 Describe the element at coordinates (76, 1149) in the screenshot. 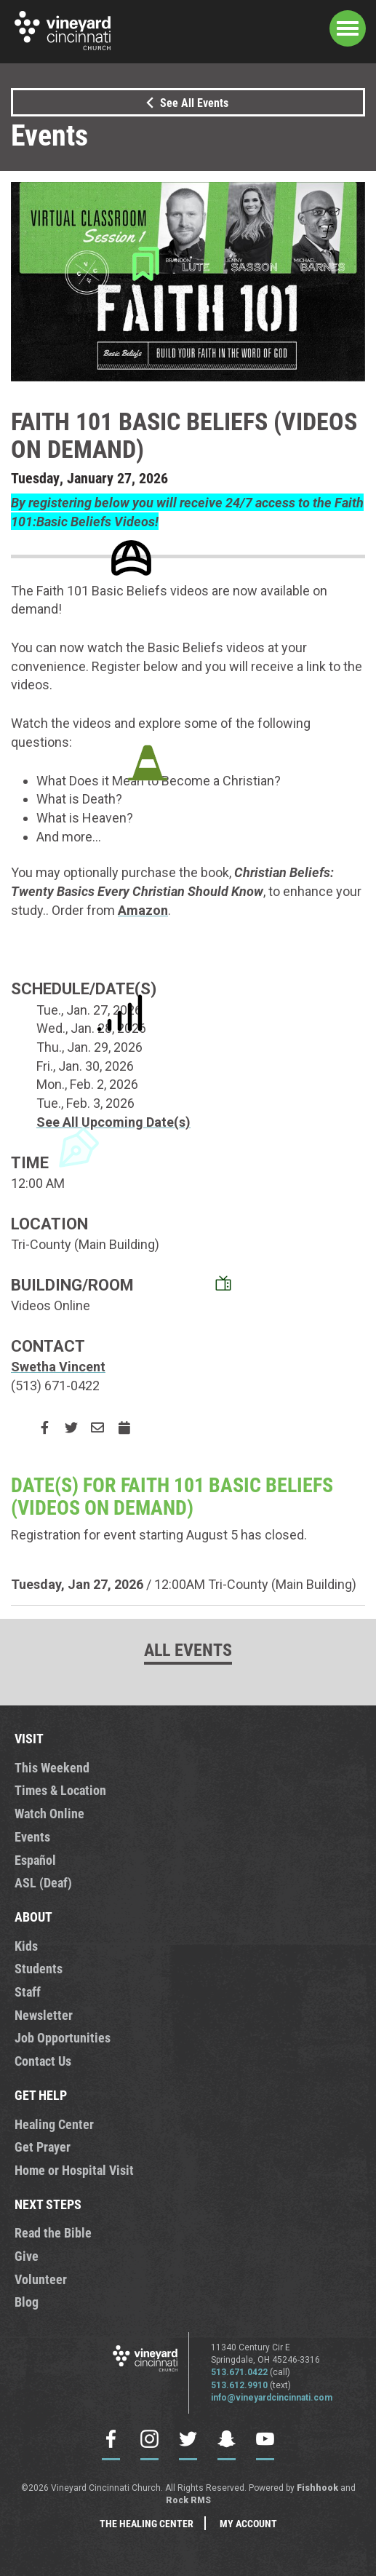

I see `access drawing or illustration tools` at that location.